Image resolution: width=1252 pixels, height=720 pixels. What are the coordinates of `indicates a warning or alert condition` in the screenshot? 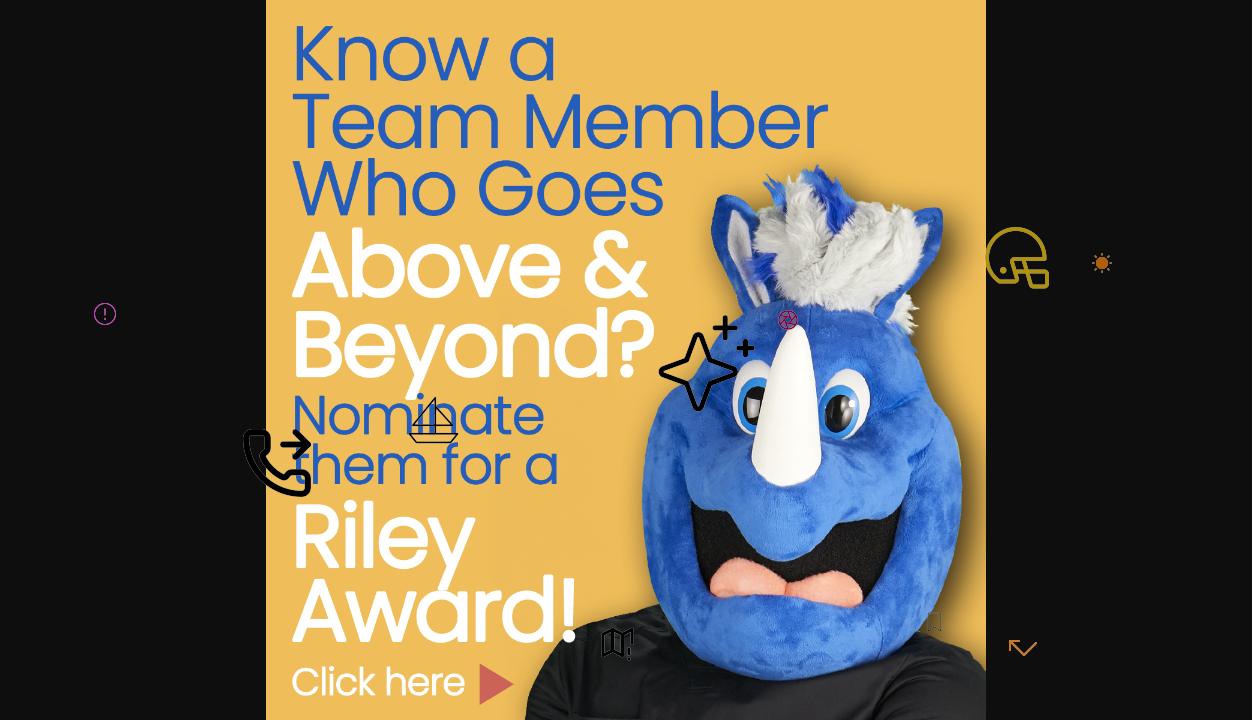 It's located at (105, 314).